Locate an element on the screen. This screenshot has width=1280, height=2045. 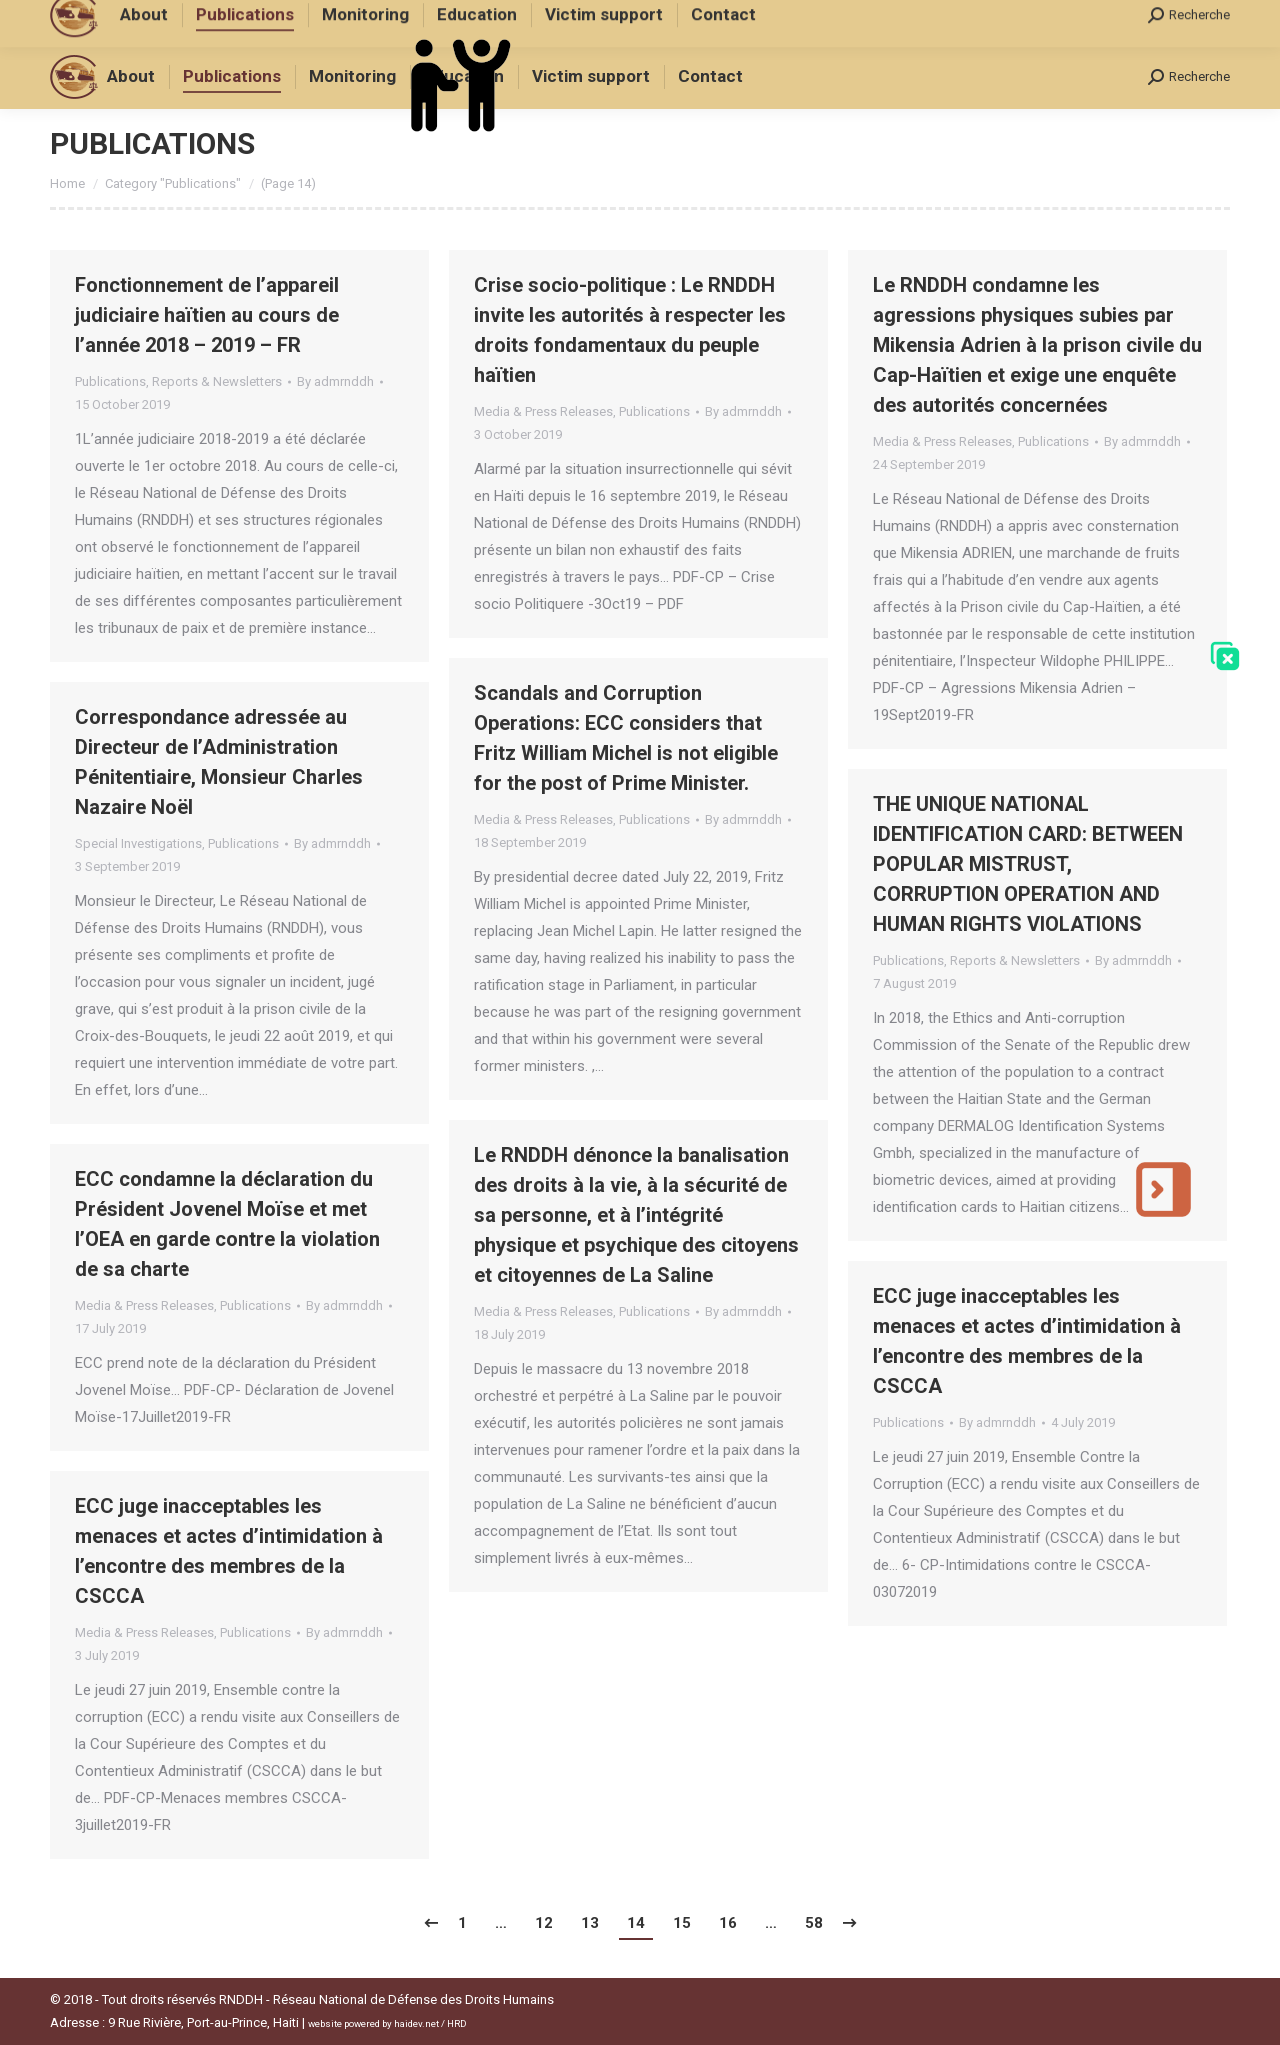
cancel or remove copied content is located at coordinates (1225, 656).